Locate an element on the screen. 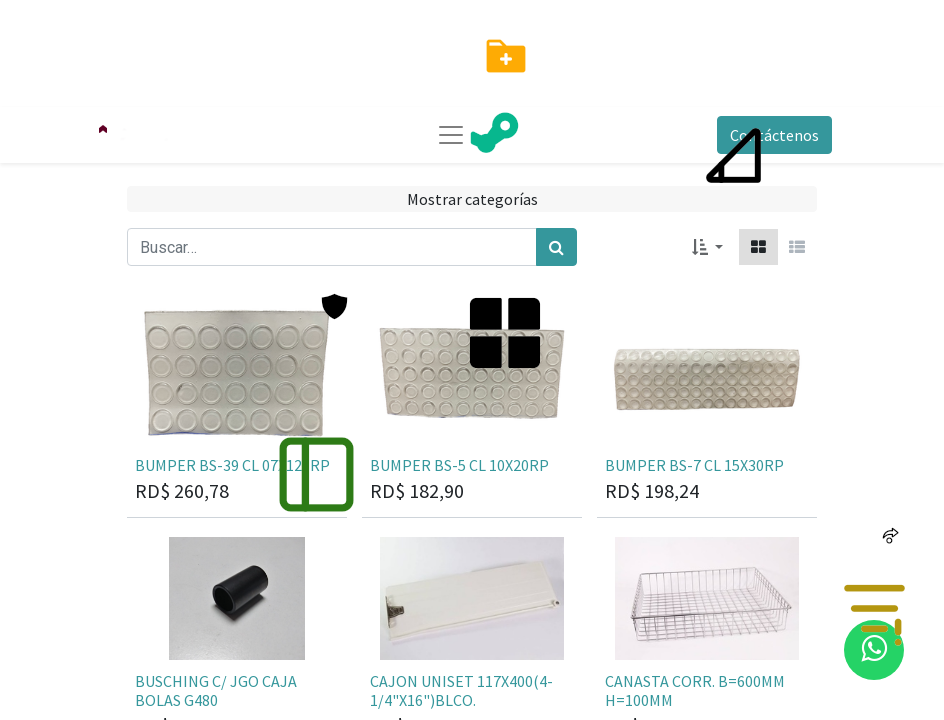 The height and width of the screenshot is (720, 944). filter settings require attention is located at coordinates (874, 608).